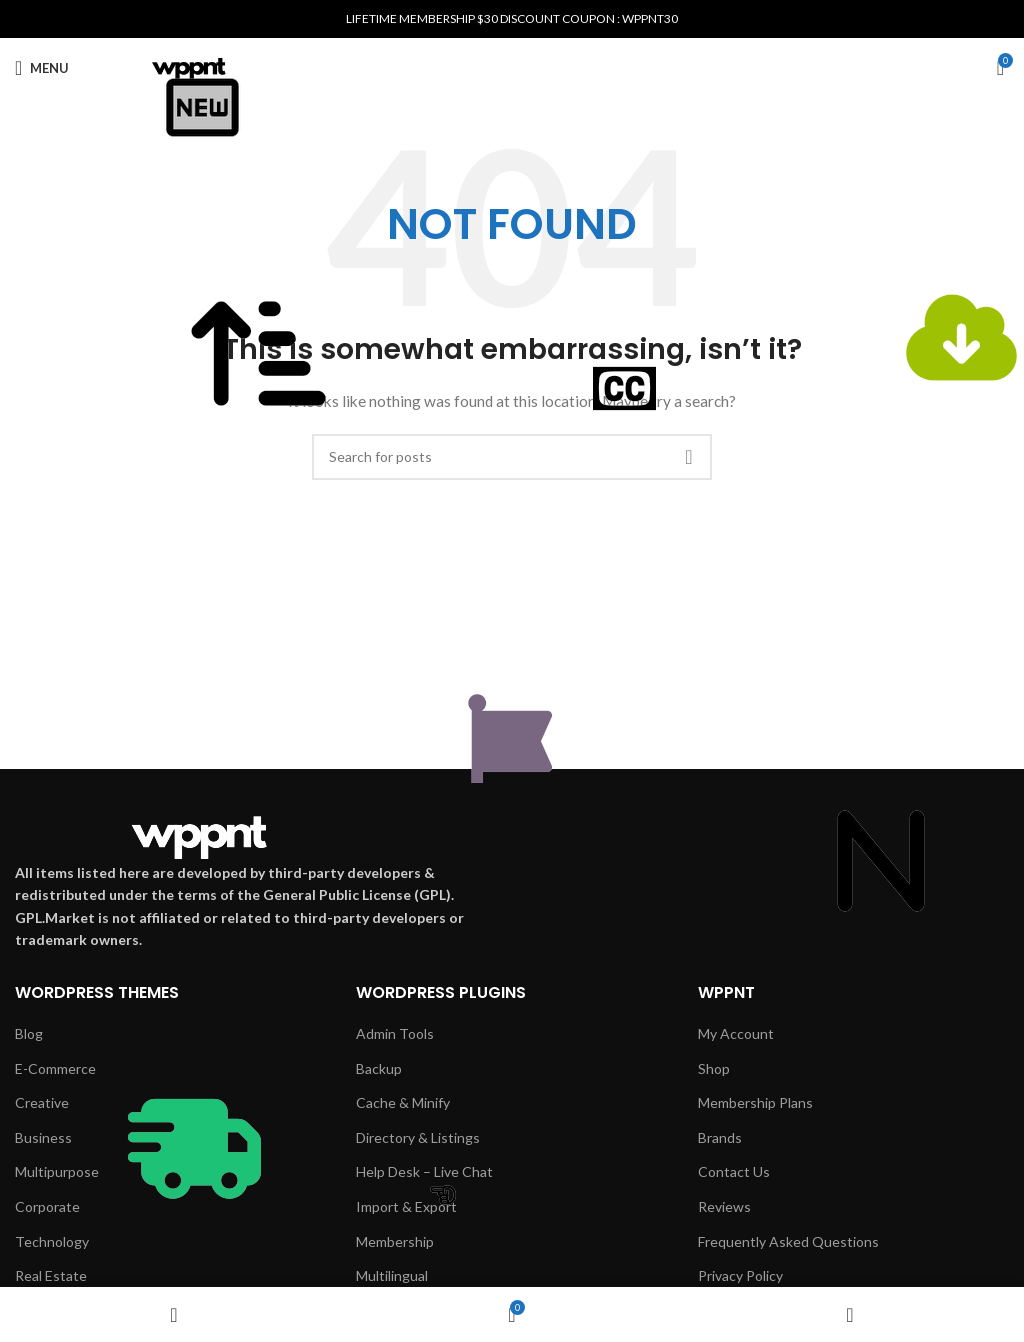  Describe the element at coordinates (881, 861) in the screenshot. I see `indicates the letter "n" in alphabetical navigation or sorting` at that location.